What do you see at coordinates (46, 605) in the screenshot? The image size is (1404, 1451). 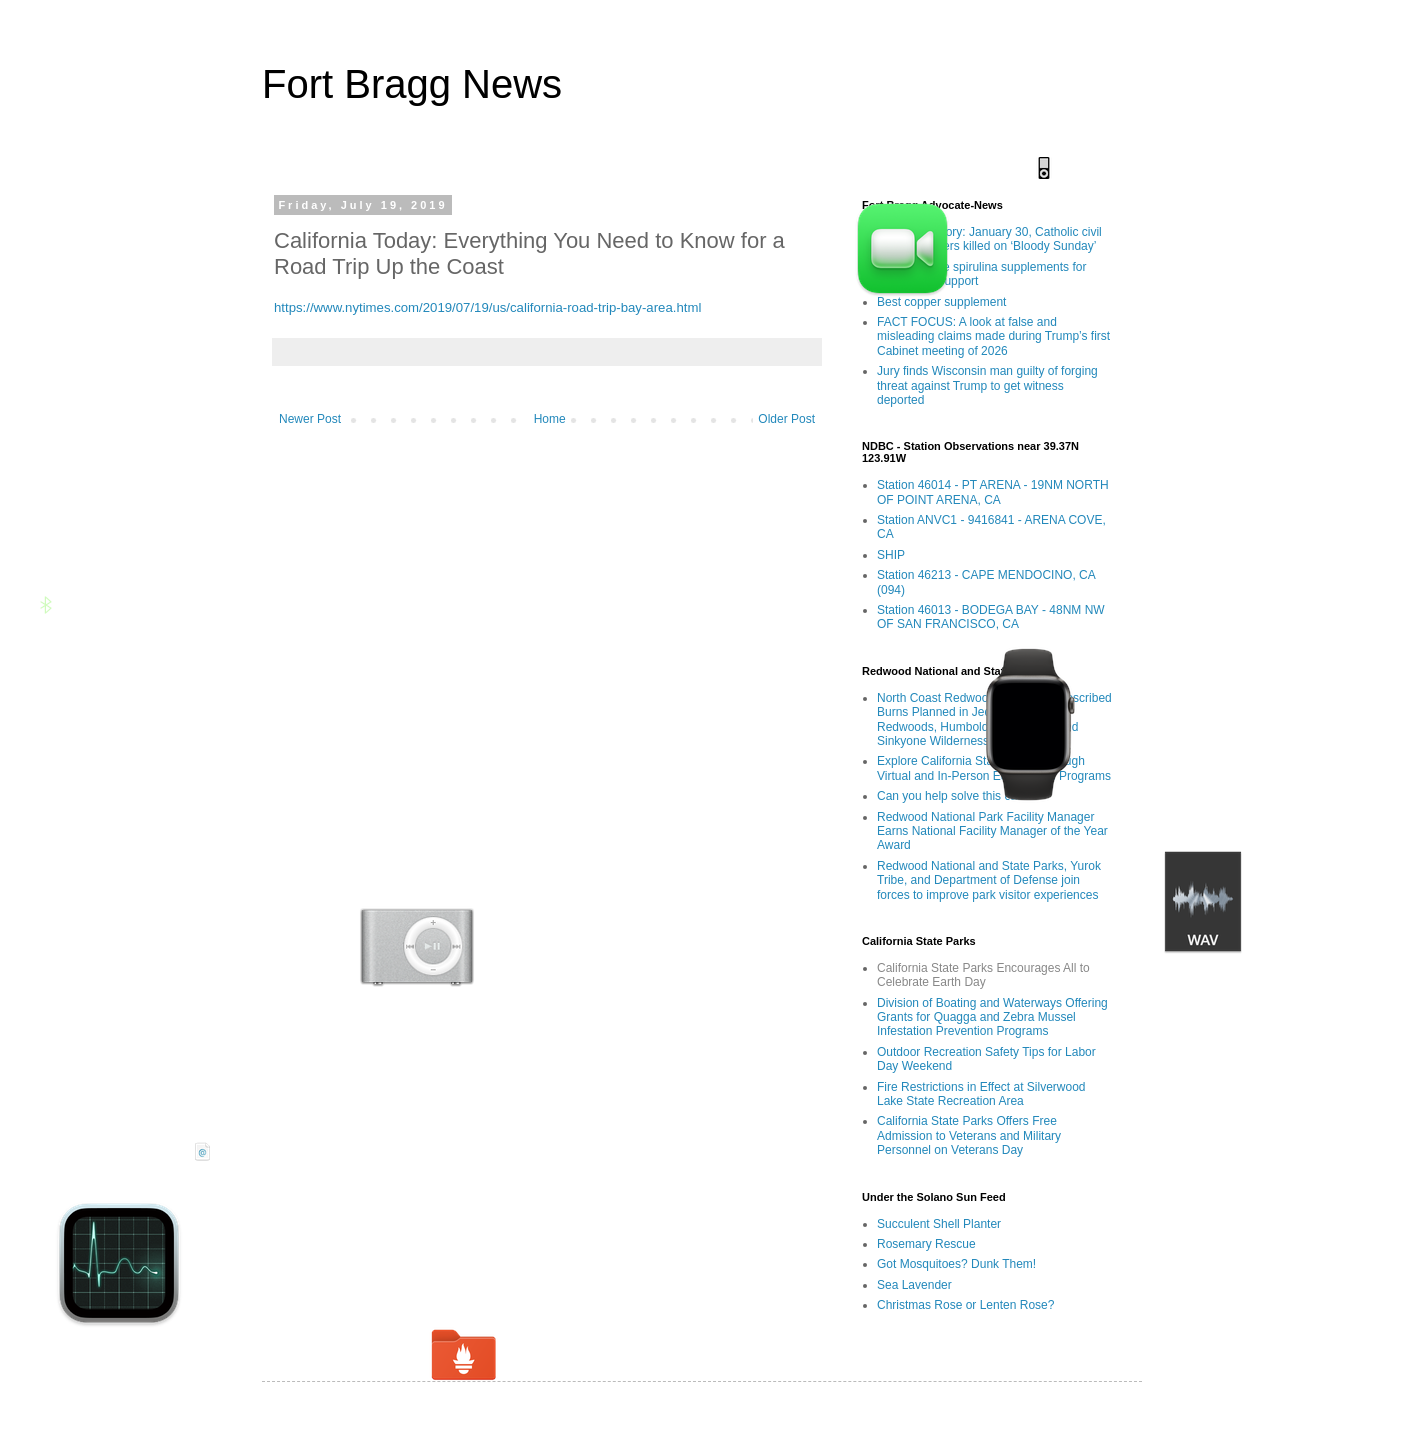 I see `access bluetooth settings` at bounding box center [46, 605].